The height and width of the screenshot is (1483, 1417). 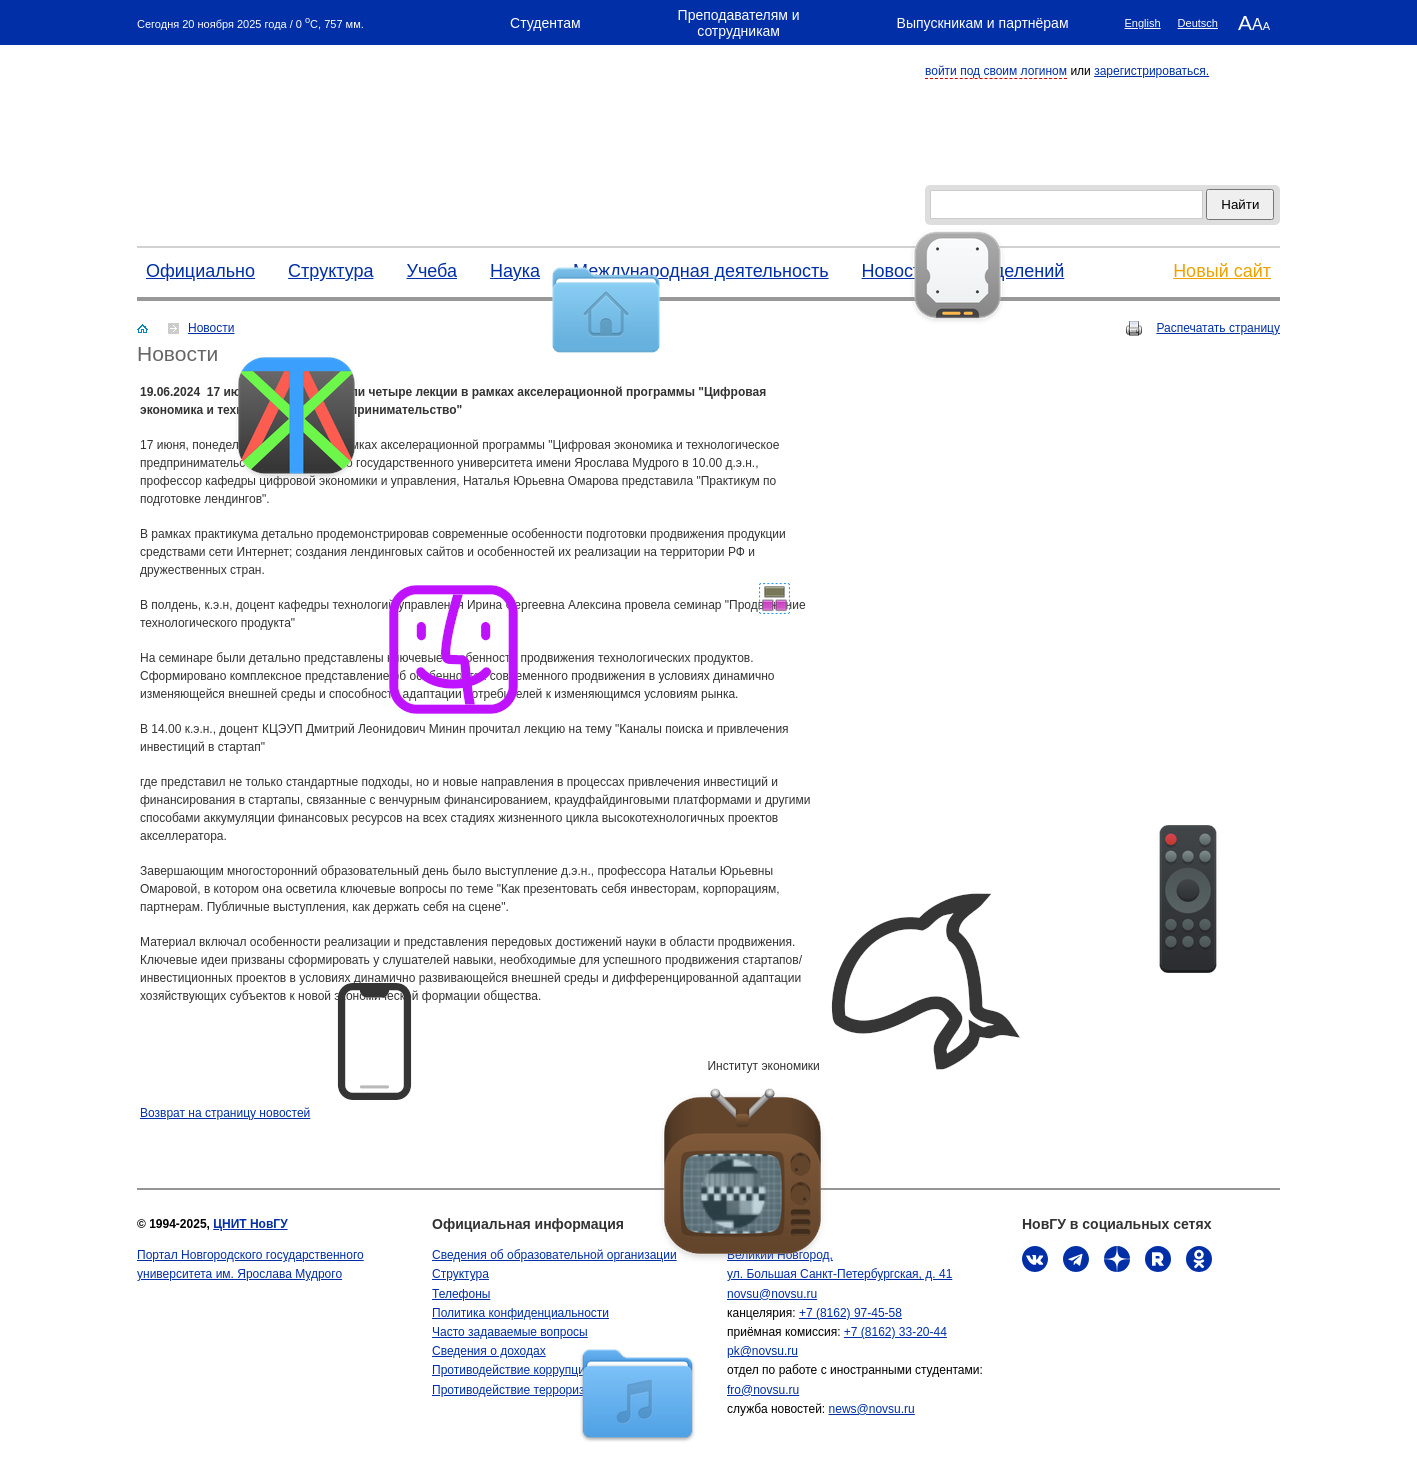 What do you see at coordinates (606, 310) in the screenshot?
I see `open your home folder` at bounding box center [606, 310].